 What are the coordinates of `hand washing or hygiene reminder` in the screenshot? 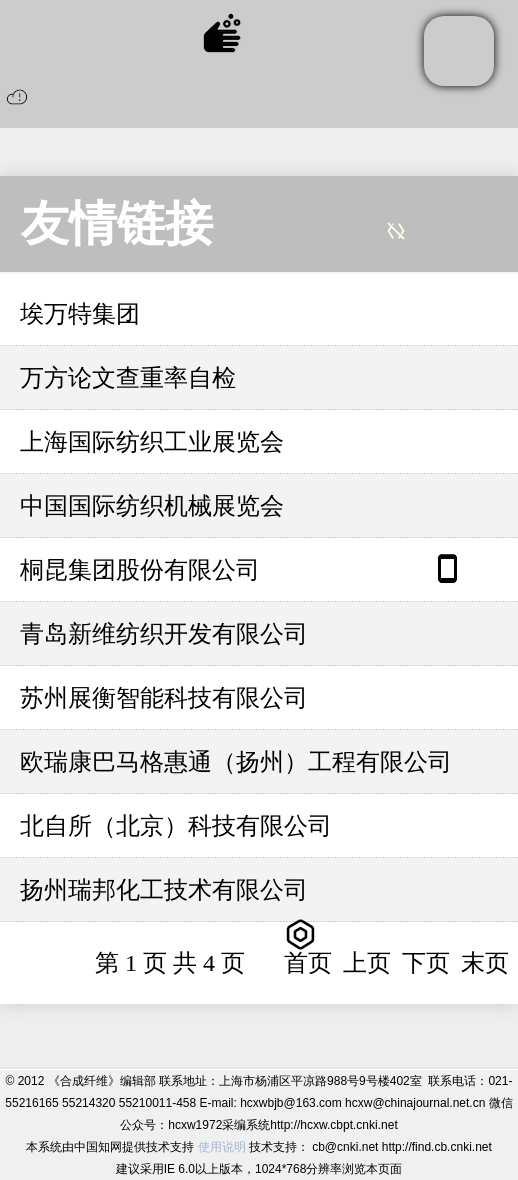 It's located at (223, 33).